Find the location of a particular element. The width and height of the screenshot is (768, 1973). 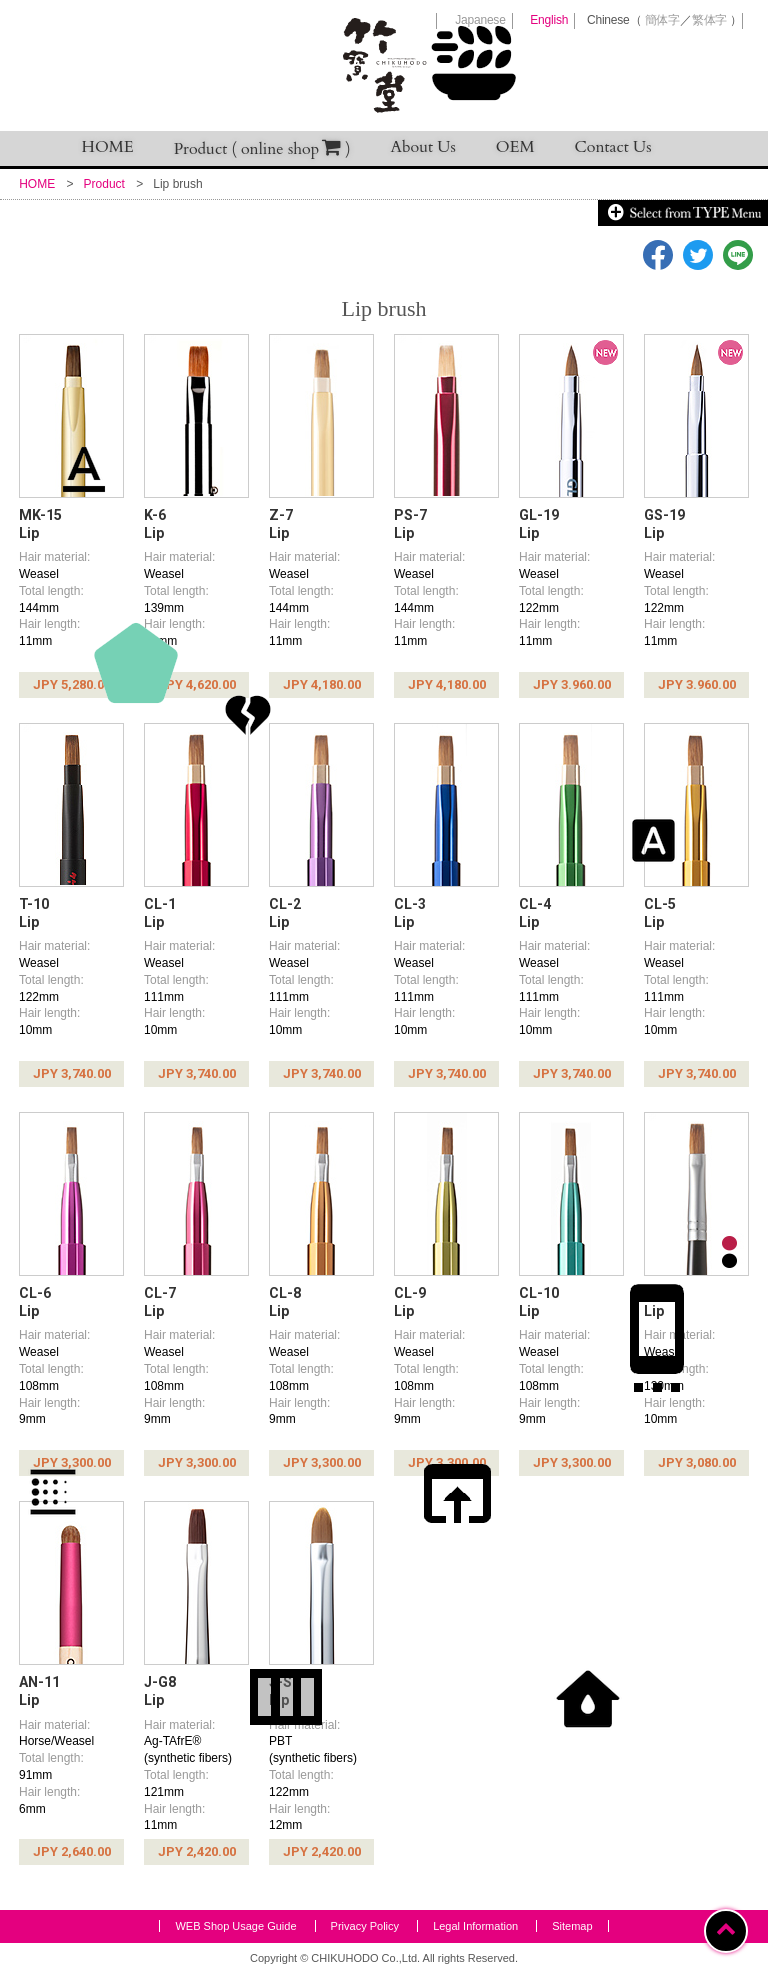

format or style text is located at coordinates (84, 471).